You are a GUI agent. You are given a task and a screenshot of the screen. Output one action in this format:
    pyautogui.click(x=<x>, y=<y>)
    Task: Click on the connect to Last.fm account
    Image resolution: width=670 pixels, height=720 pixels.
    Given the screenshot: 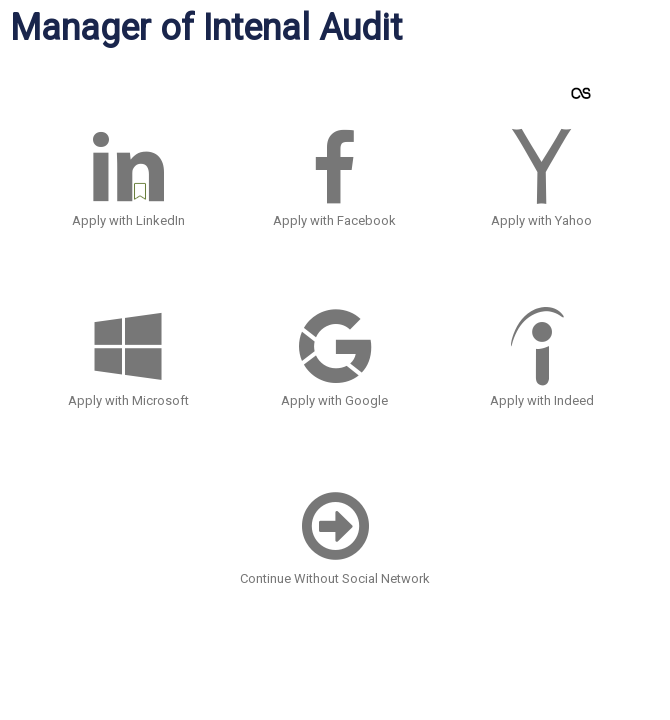 What is the action you would take?
    pyautogui.click(x=581, y=93)
    